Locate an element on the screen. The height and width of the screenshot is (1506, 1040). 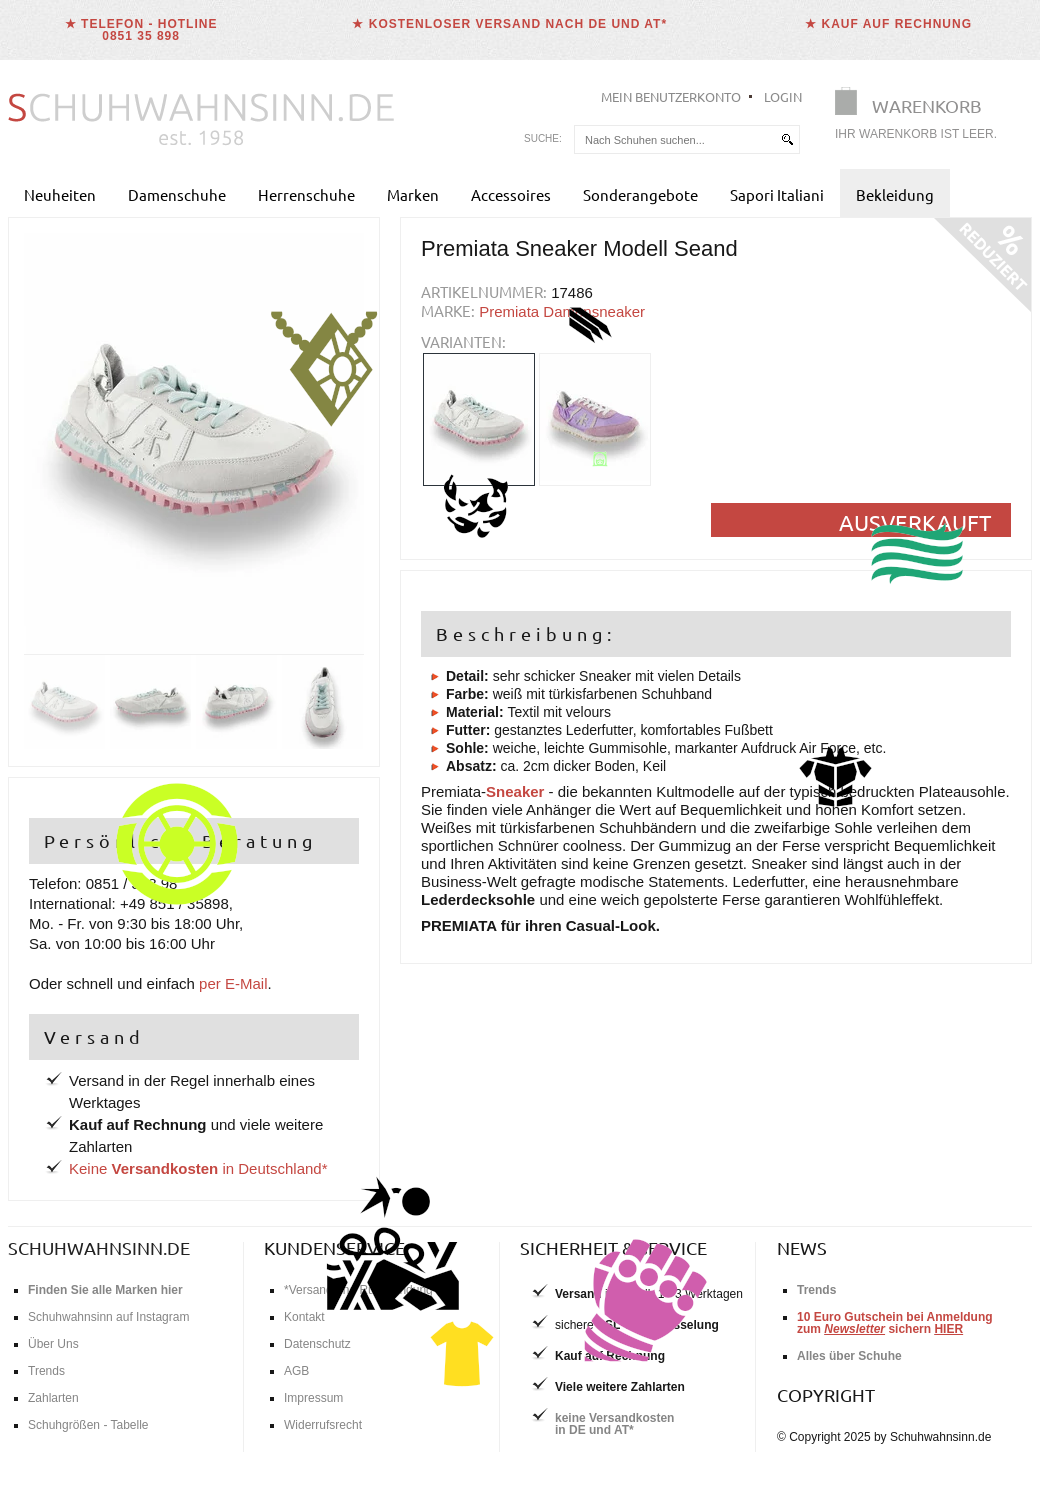
equip shoulder armor to your character is located at coordinates (835, 776).